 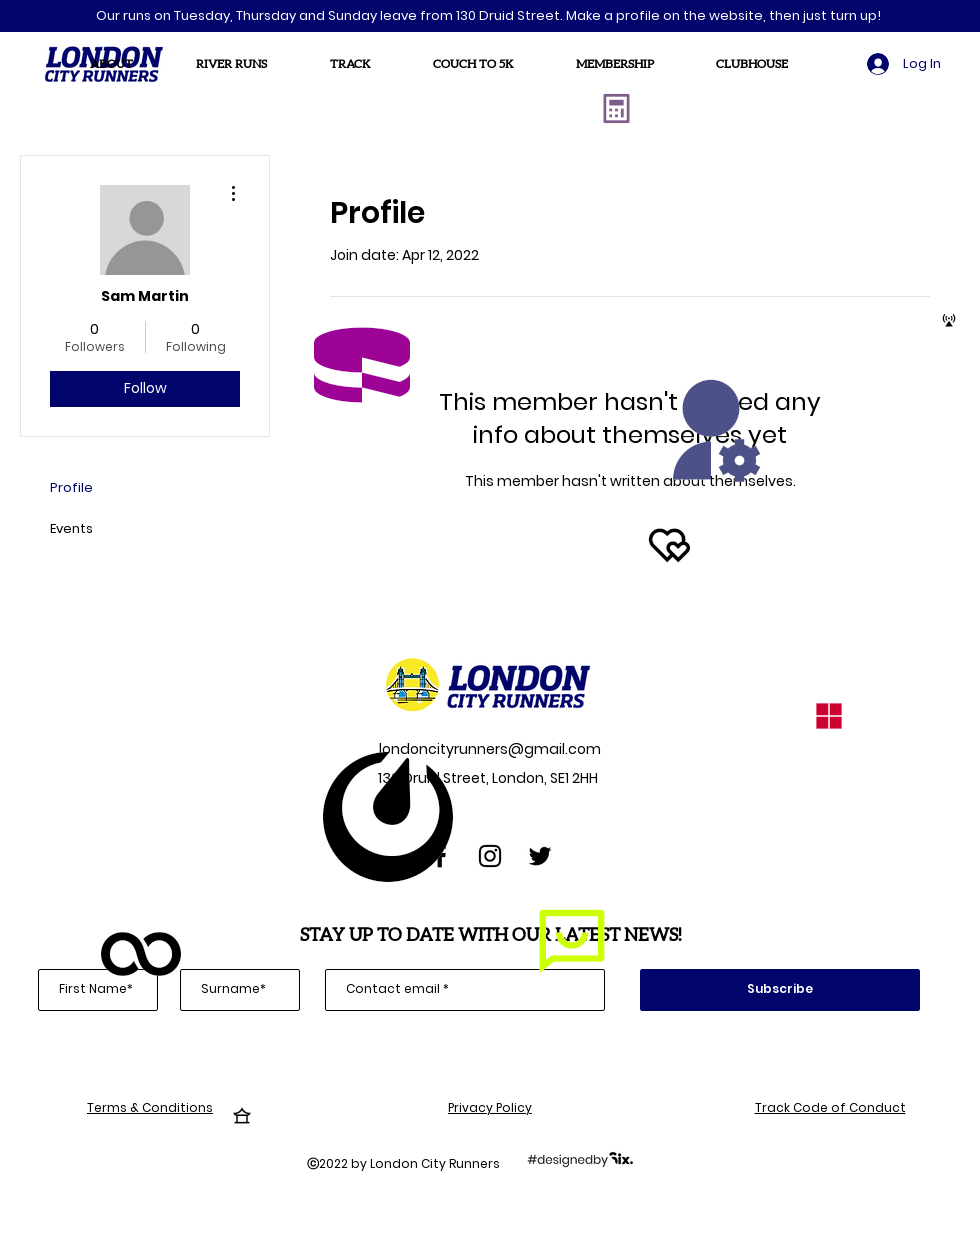 I want to click on sign in with microsoft account, so click(x=829, y=716).